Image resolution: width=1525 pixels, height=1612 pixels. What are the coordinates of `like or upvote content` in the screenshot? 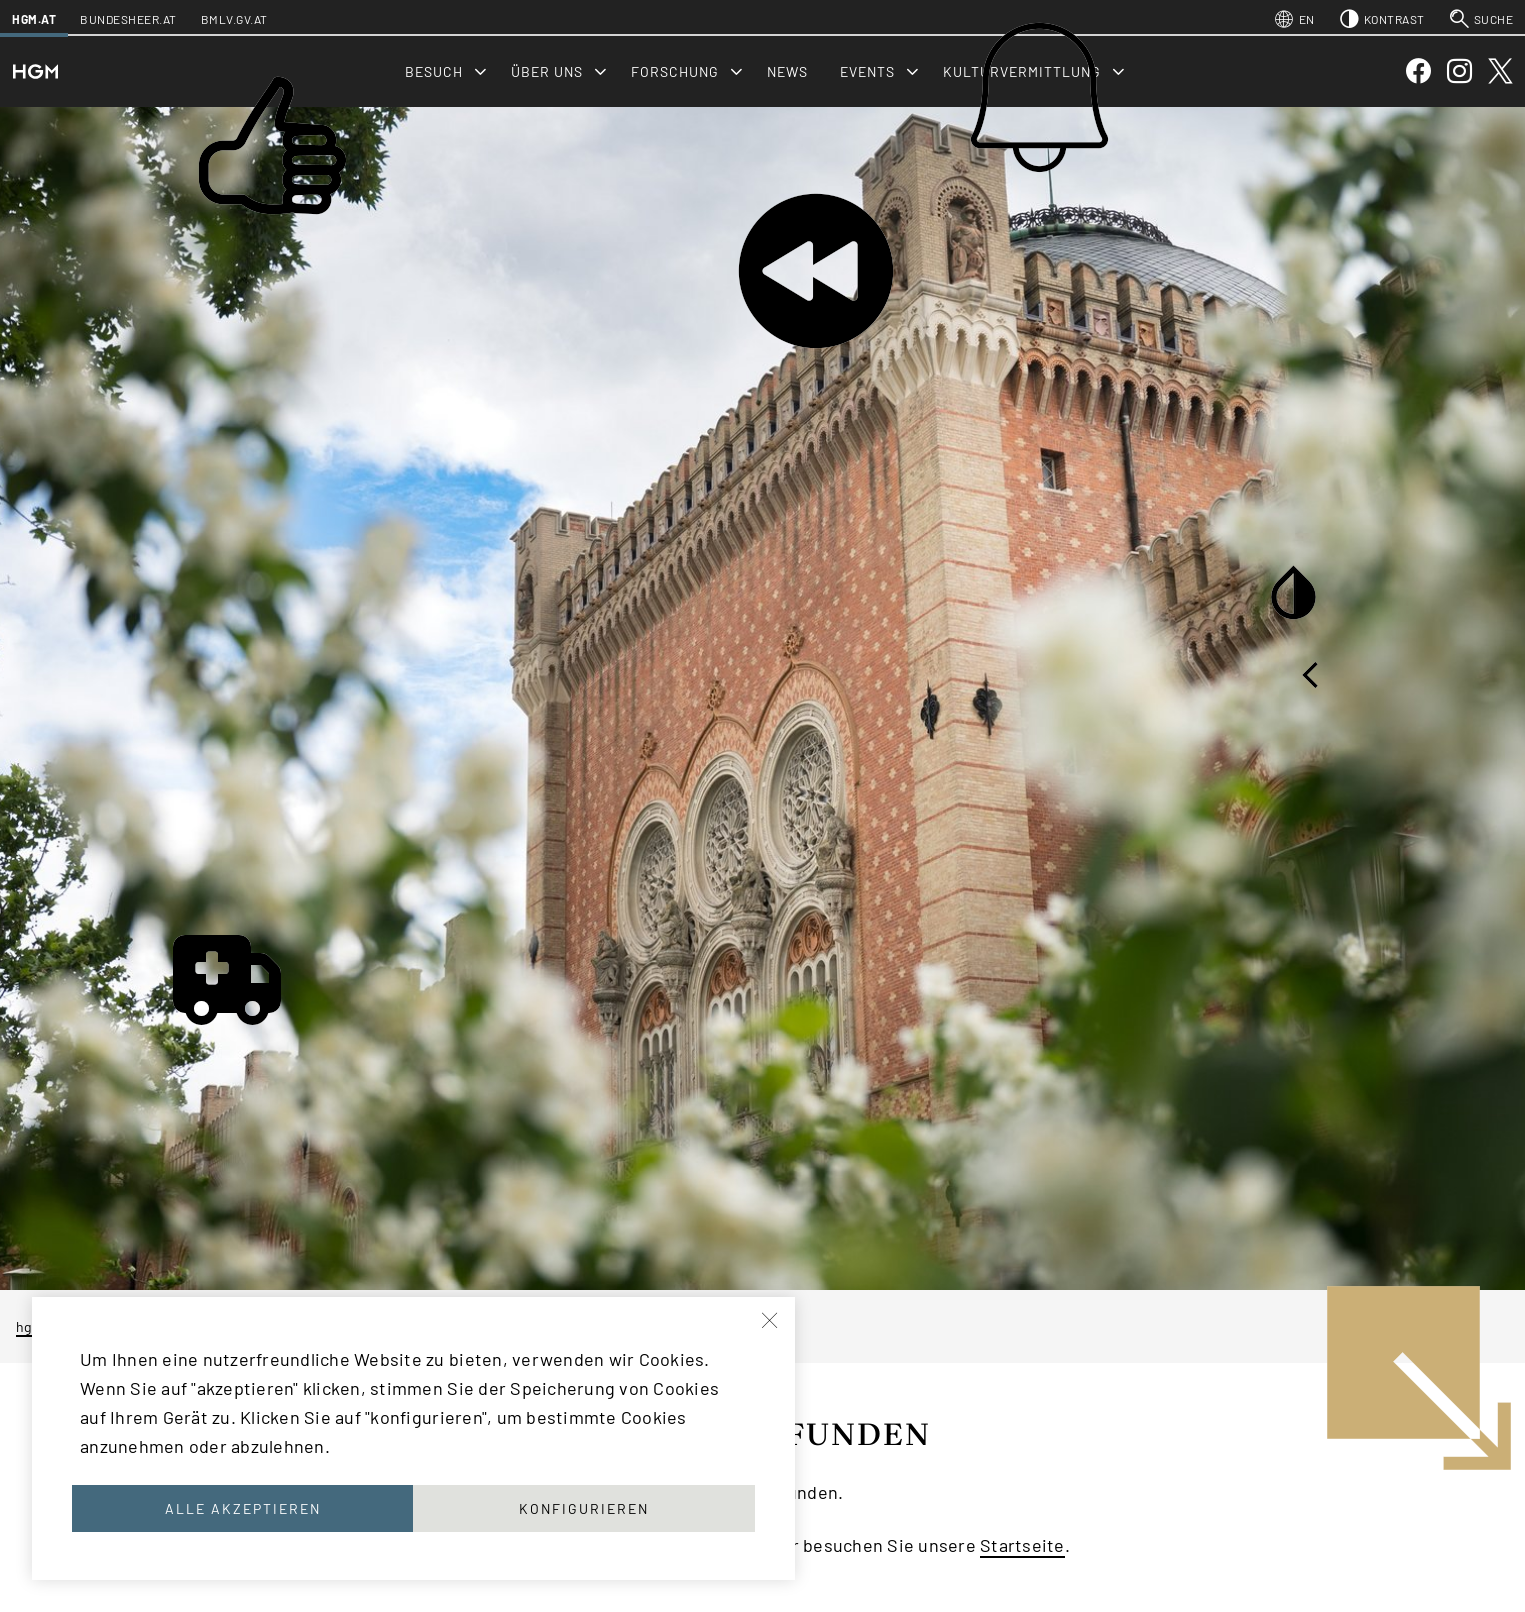 It's located at (272, 145).